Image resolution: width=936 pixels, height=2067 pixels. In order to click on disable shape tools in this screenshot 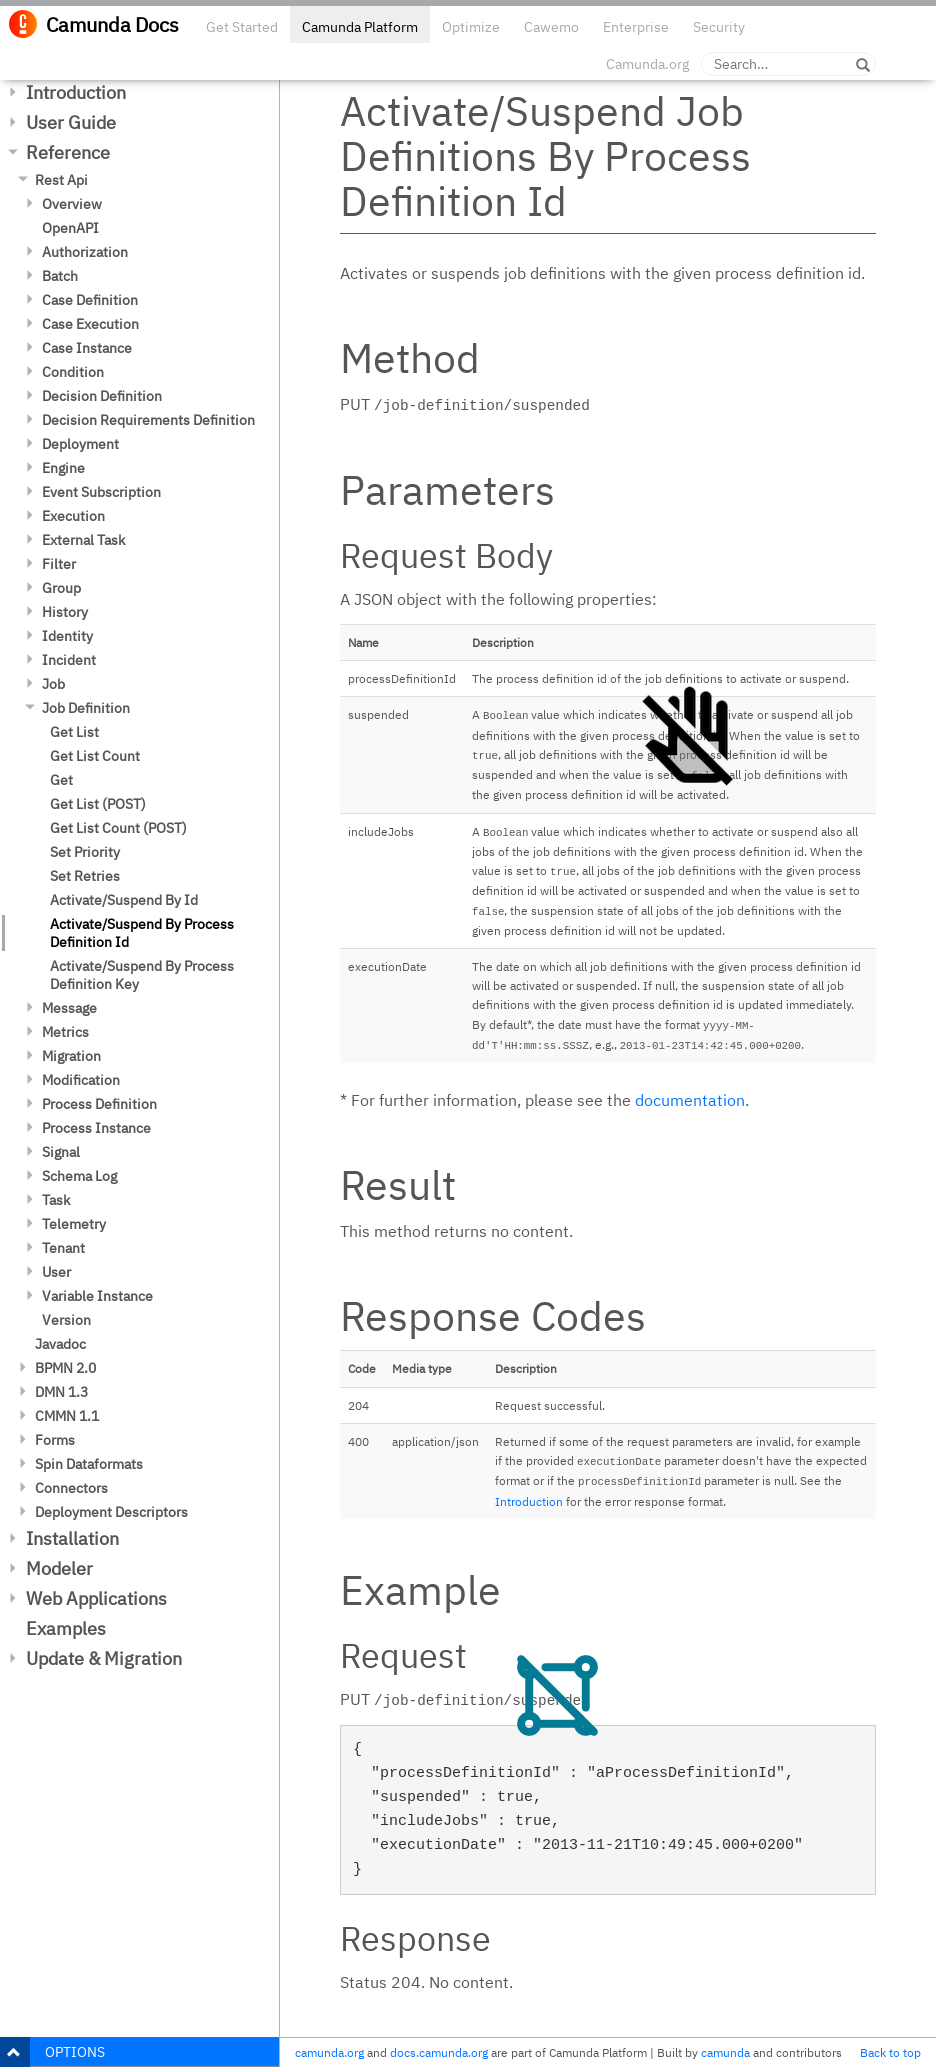, I will do `click(557, 1695)`.